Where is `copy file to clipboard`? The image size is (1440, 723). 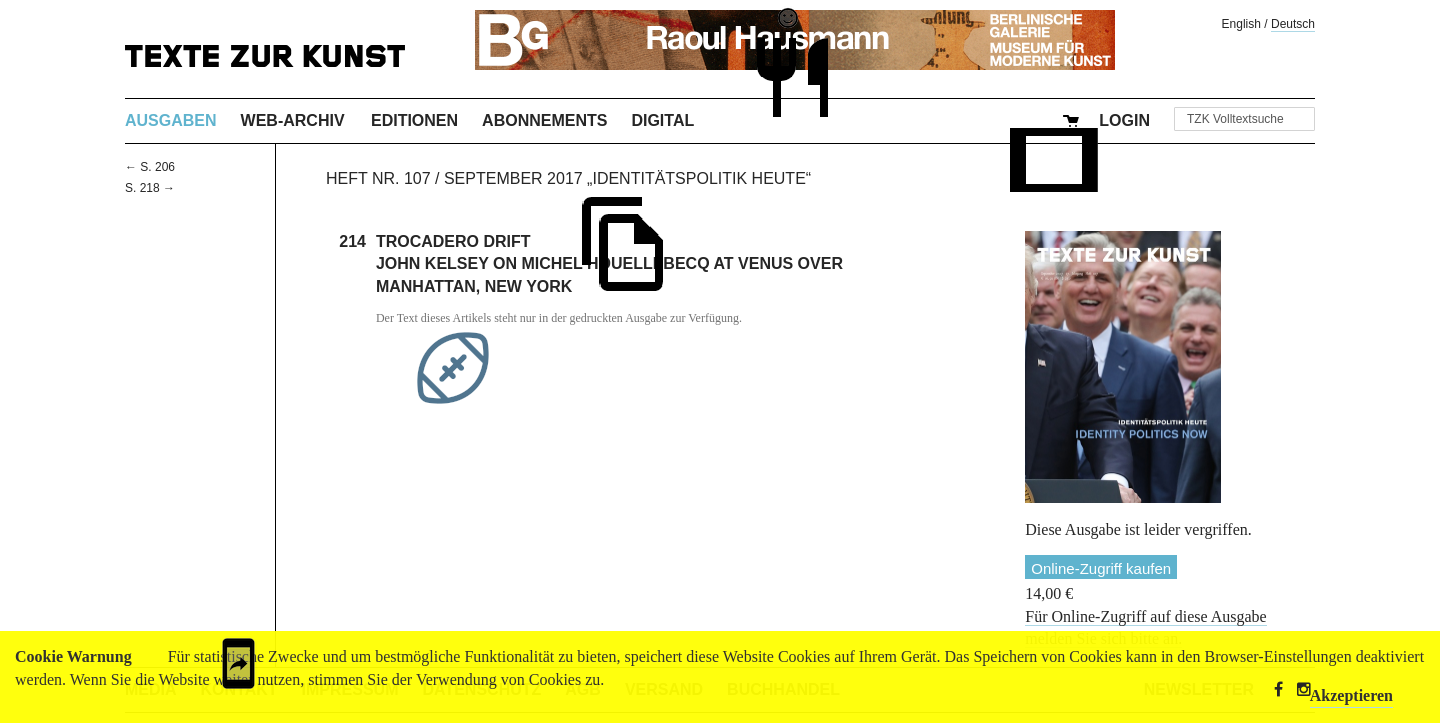 copy file to clipboard is located at coordinates (625, 244).